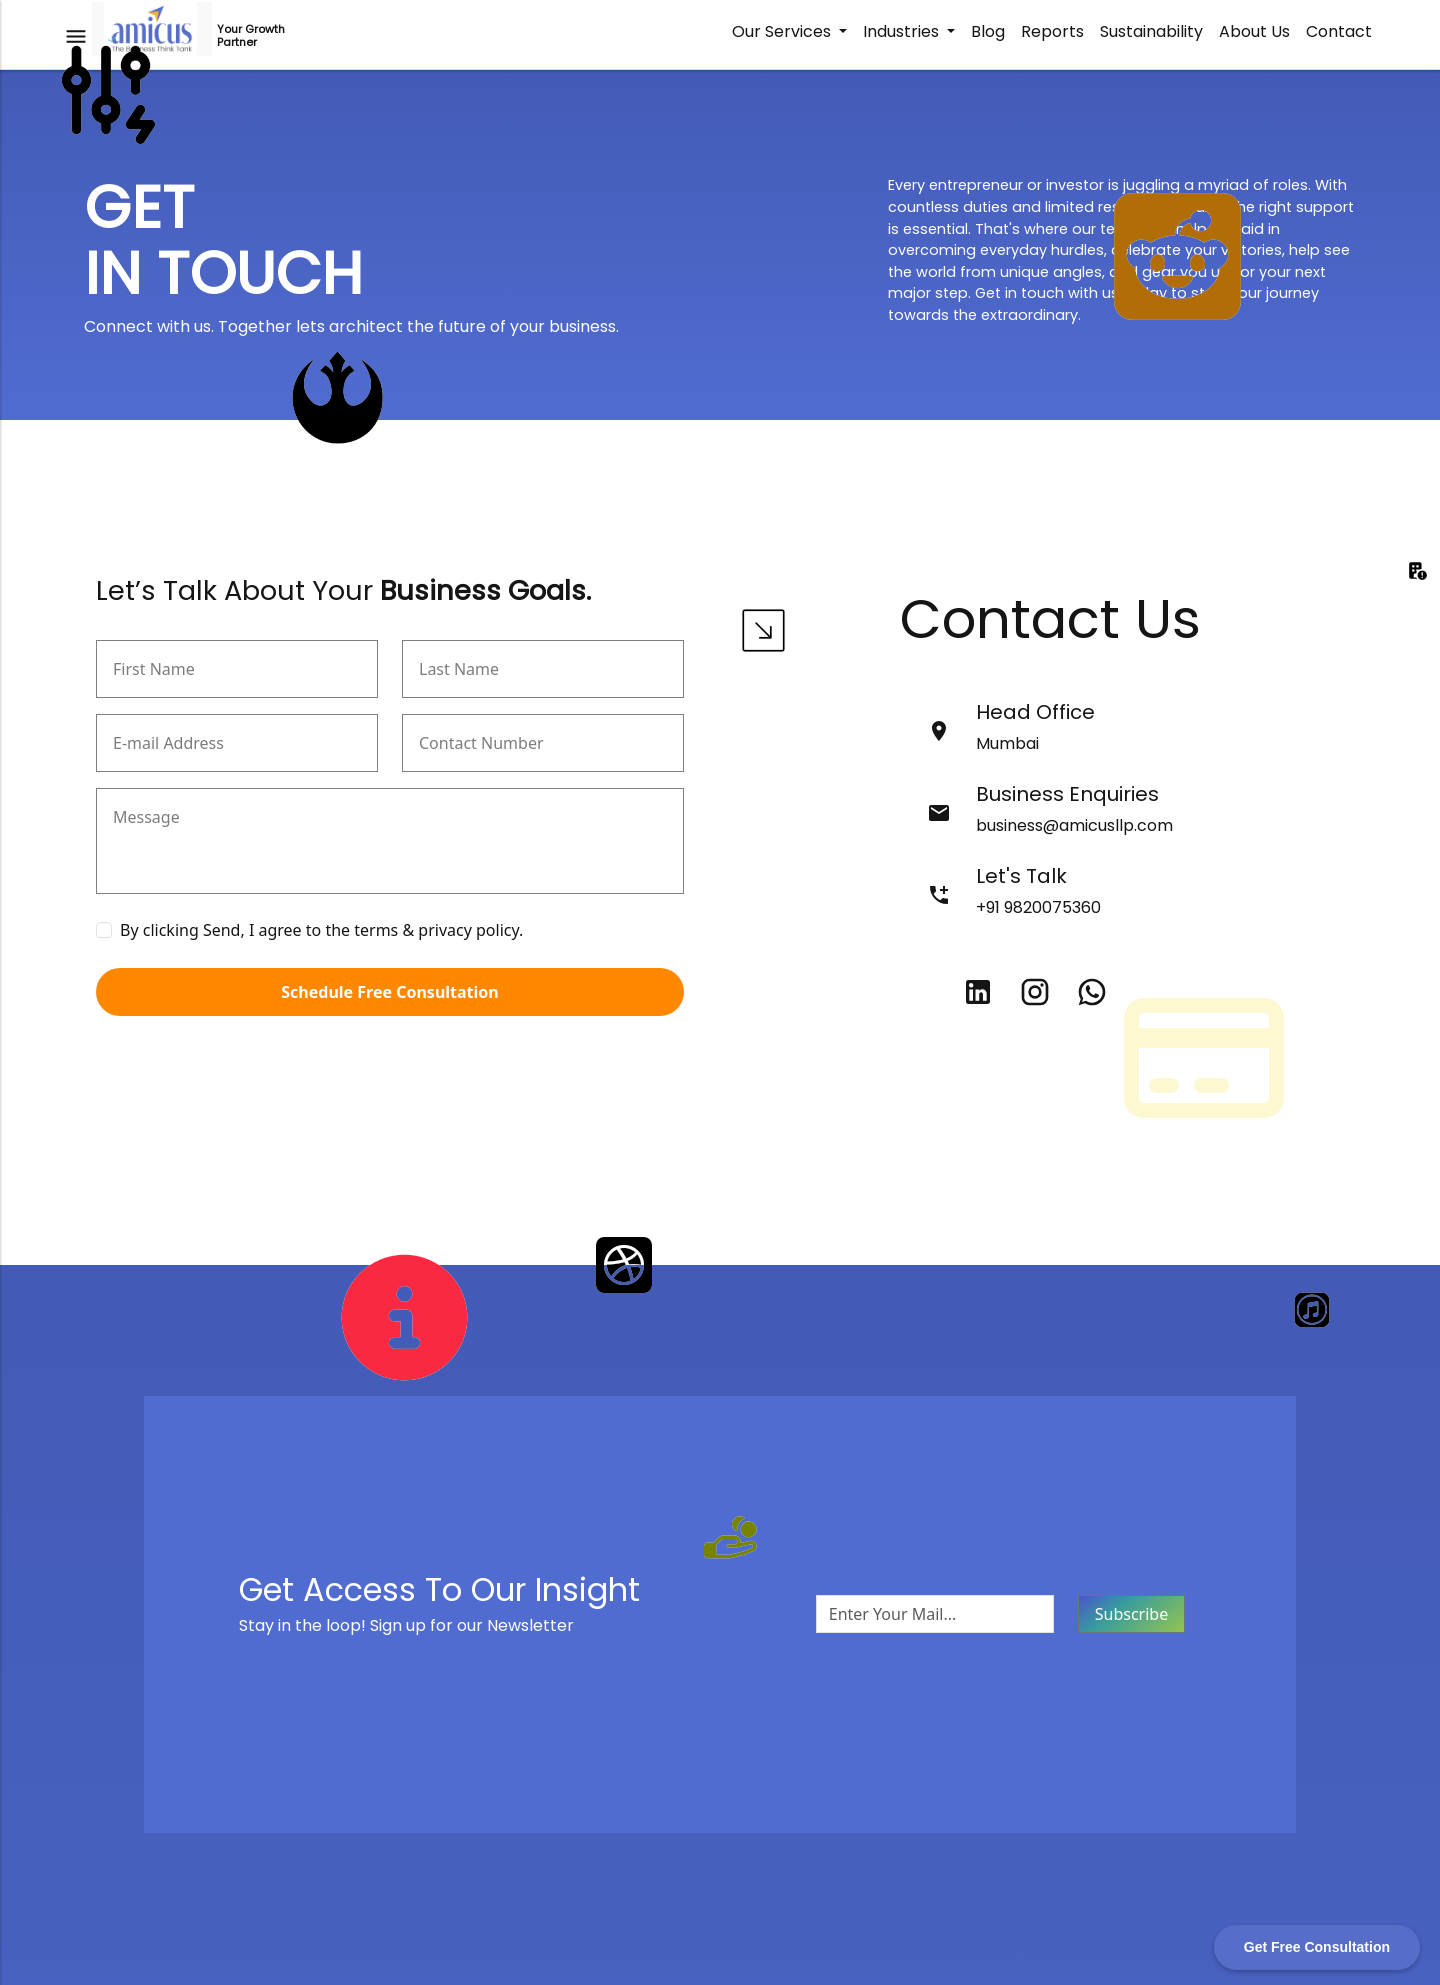 The height and width of the screenshot is (1985, 1440). I want to click on building or property alert notification, so click(1417, 570).